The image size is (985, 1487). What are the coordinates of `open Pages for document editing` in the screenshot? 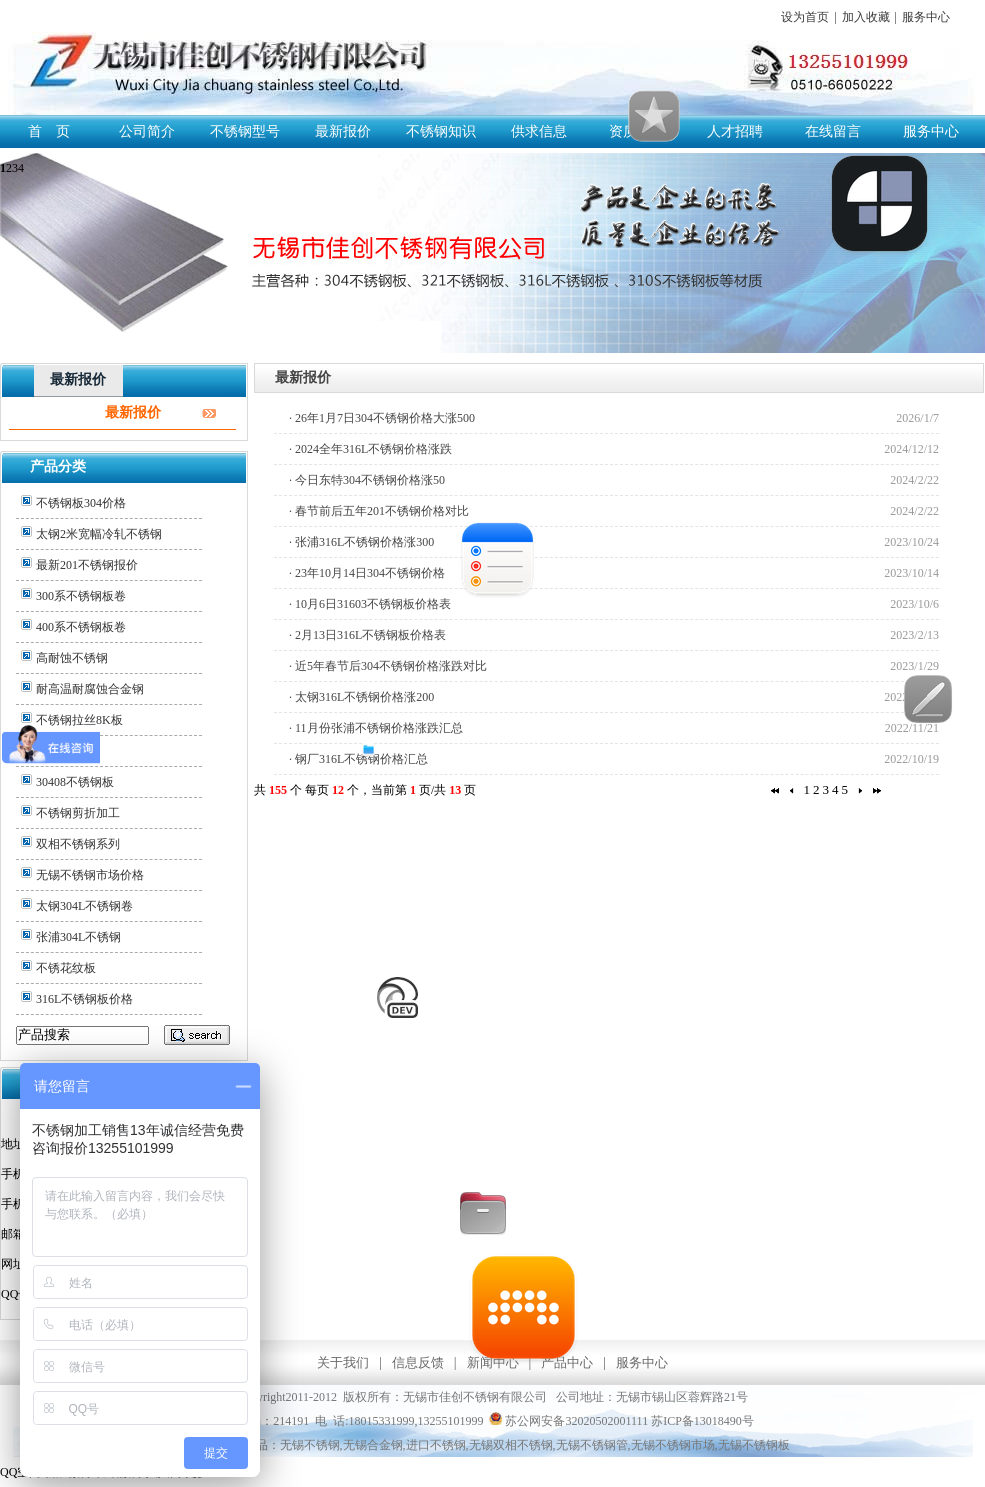 It's located at (928, 699).